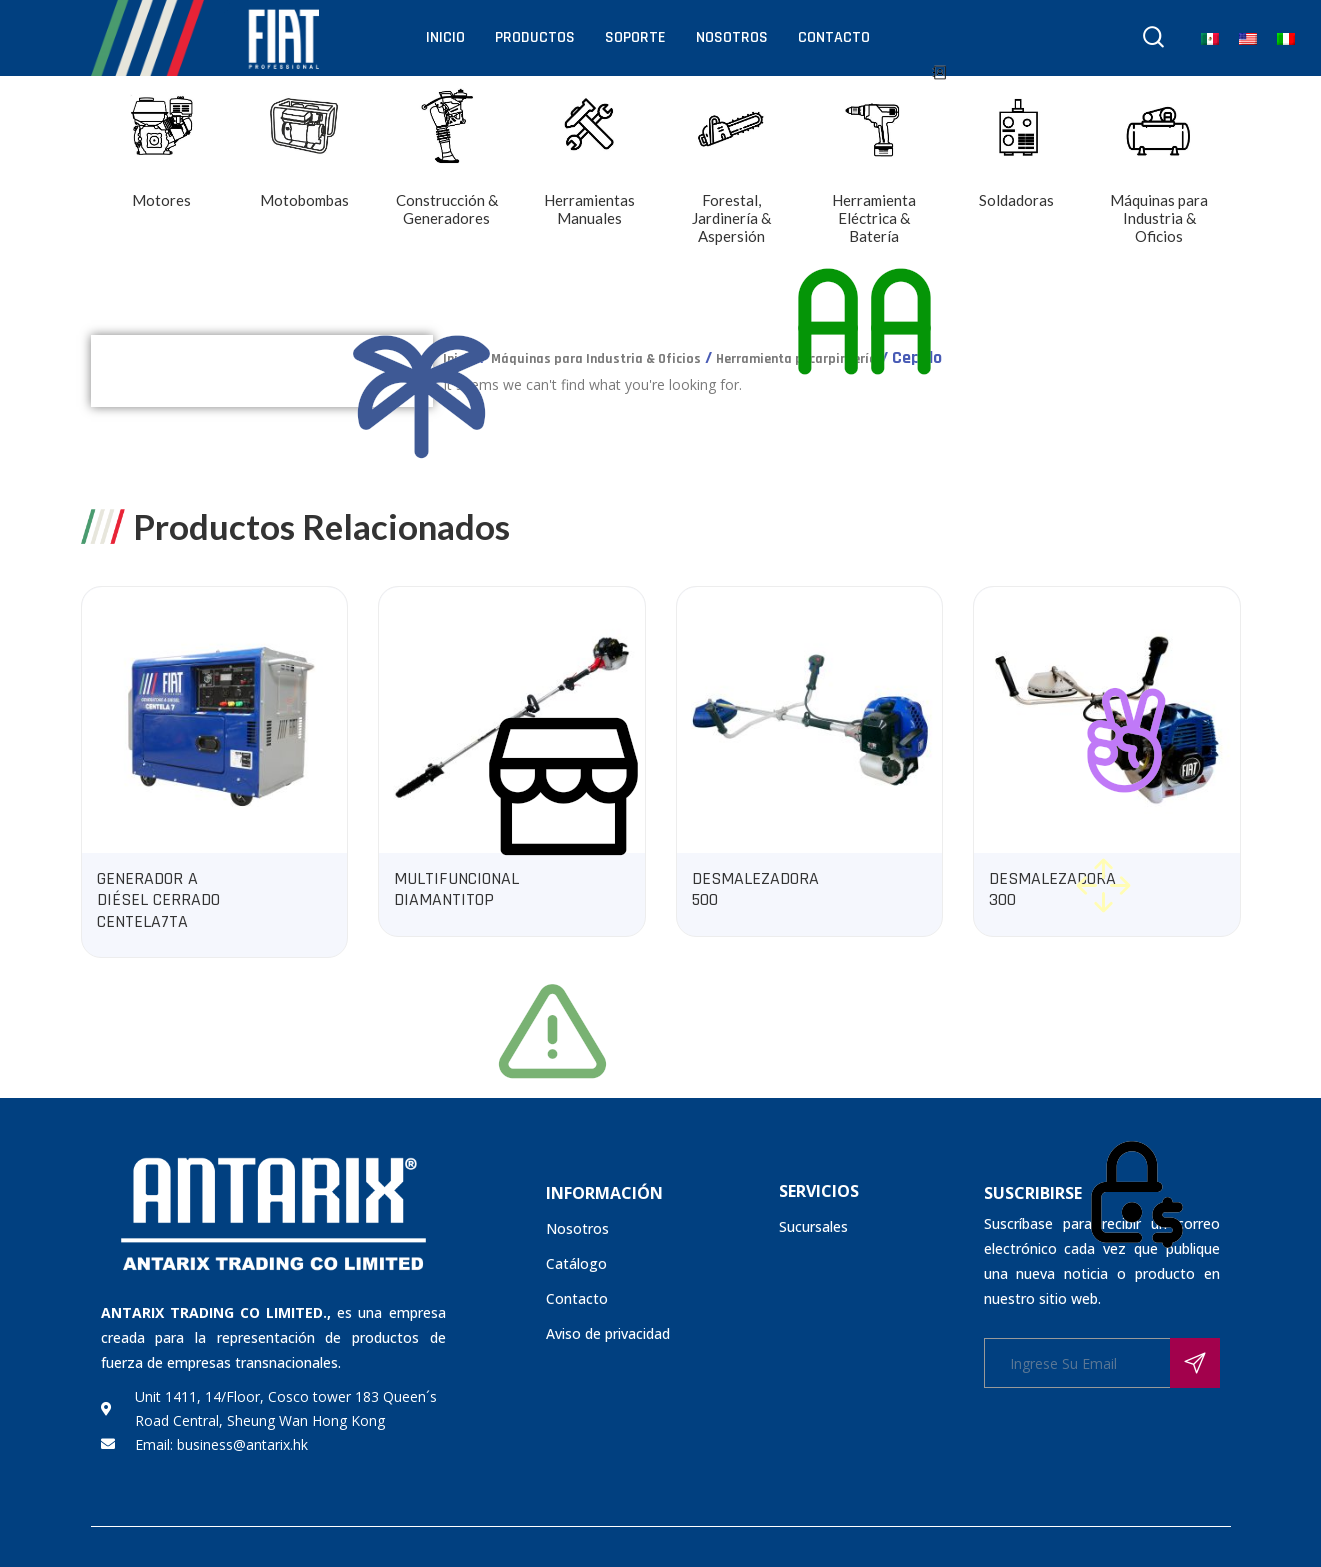 The image size is (1321, 1567). Describe the element at coordinates (563, 786) in the screenshot. I see `access the online store or marketplace` at that location.